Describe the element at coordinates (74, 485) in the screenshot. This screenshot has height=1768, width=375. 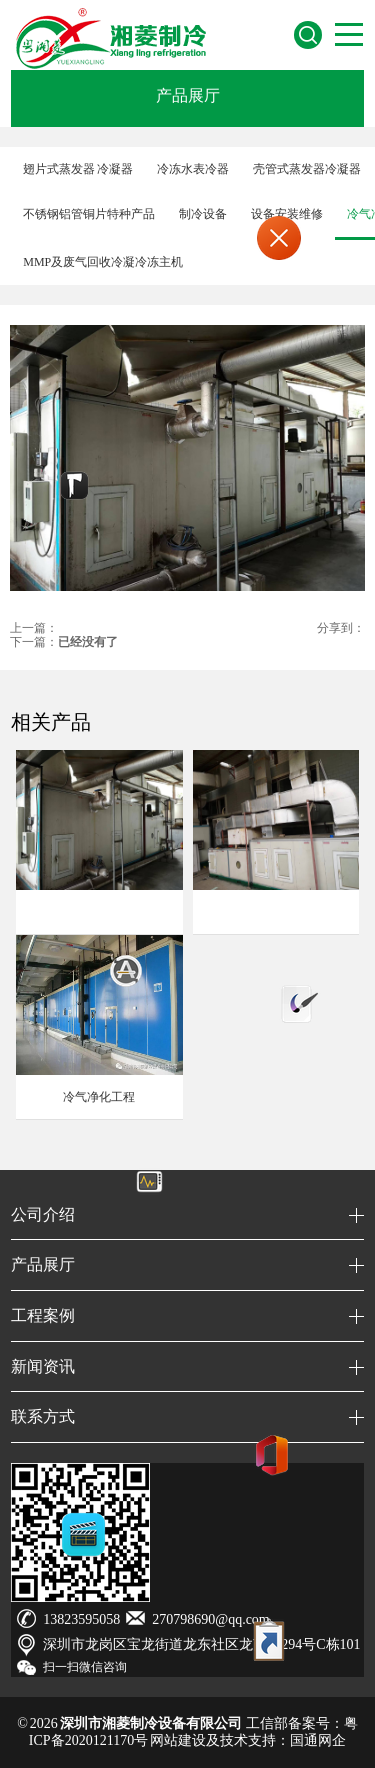
I see `launch The Long Dark game` at that location.